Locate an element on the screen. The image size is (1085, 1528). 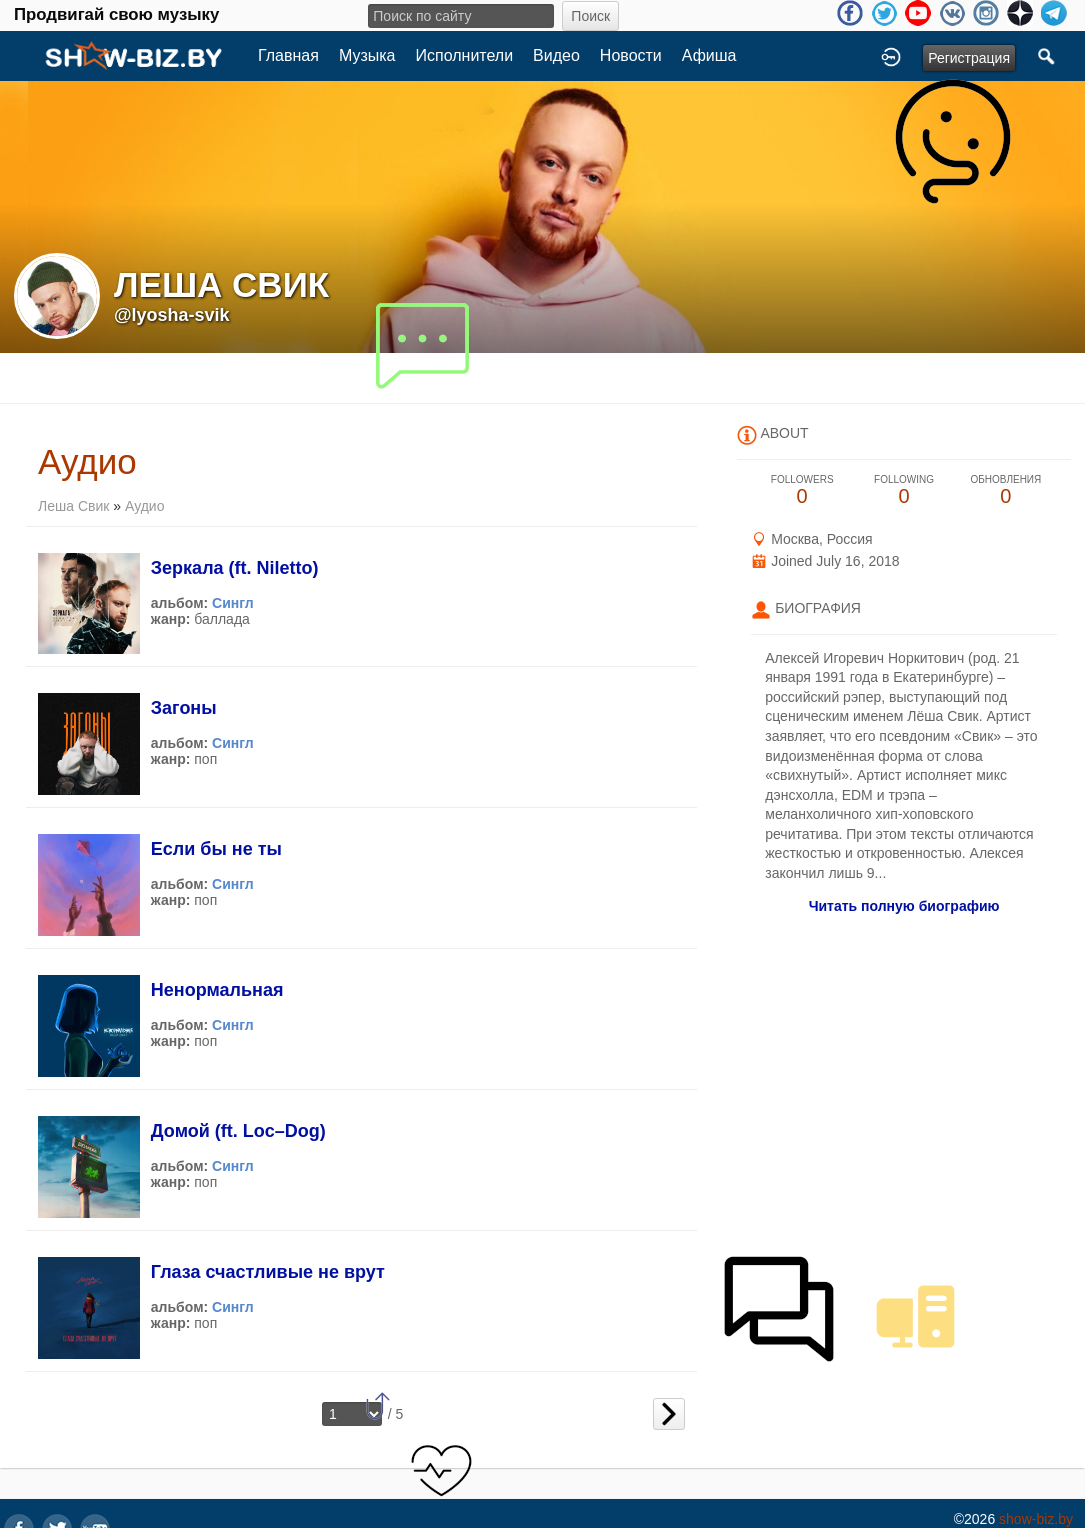
access desktop computer settings is located at coordinates (915, 1316).